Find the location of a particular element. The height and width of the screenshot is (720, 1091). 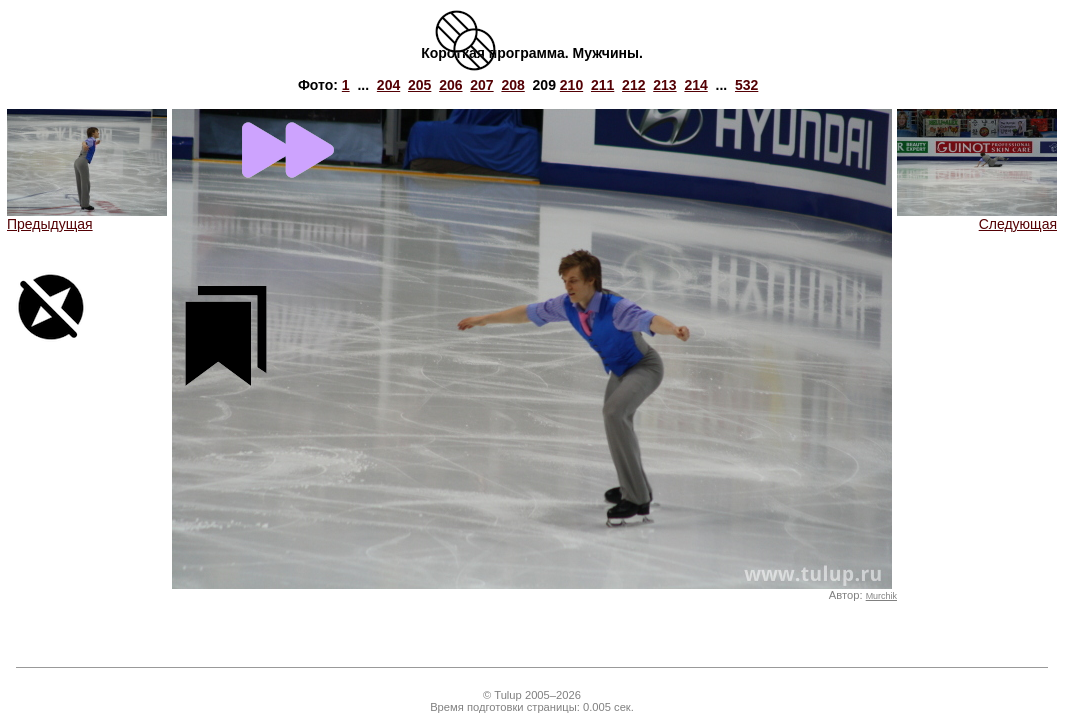

view your saved bookmarks is located at coordinates (226, 336).